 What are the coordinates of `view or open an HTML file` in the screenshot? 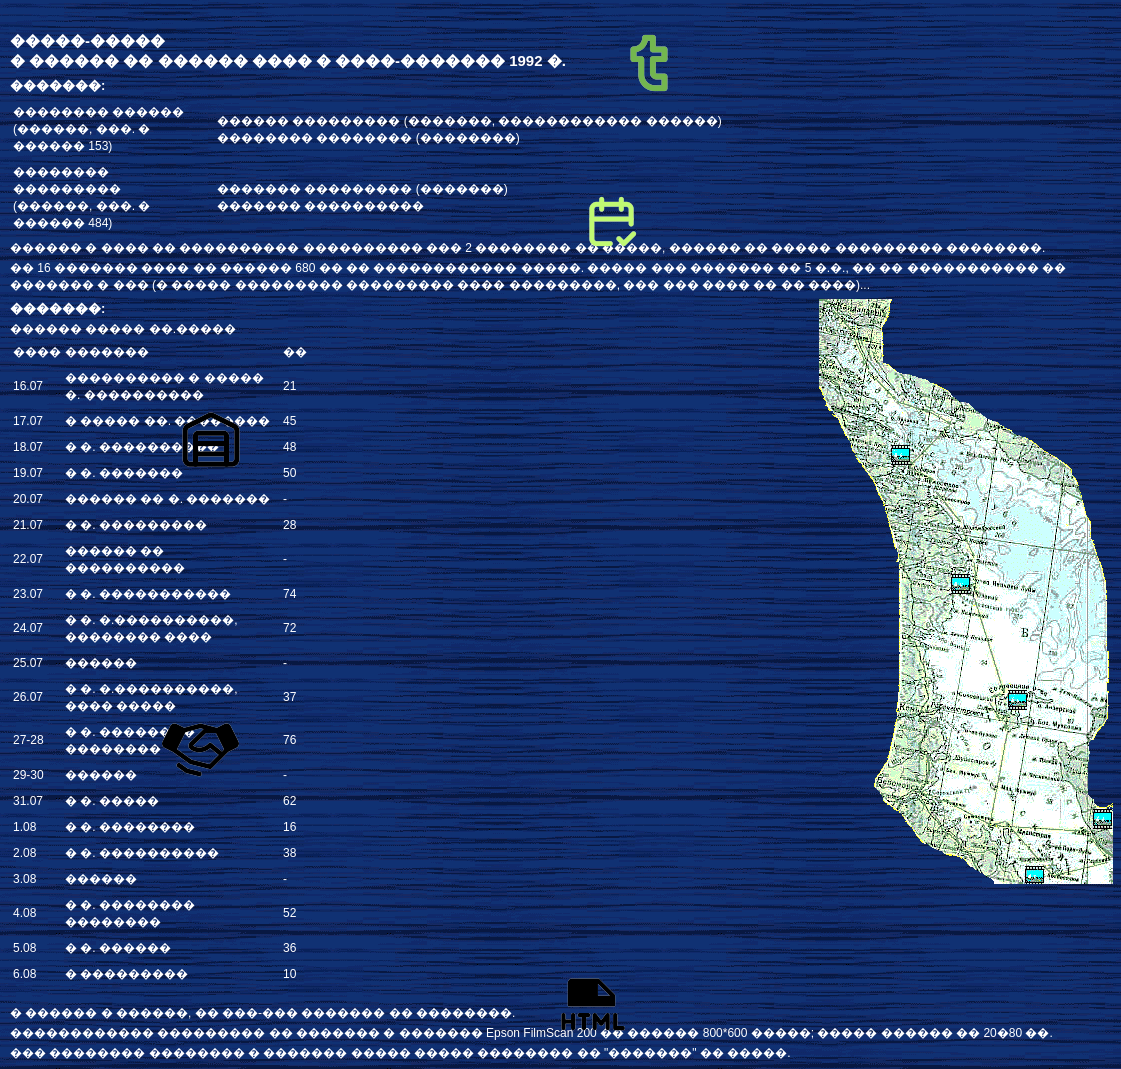 It's located at (591, 1006).